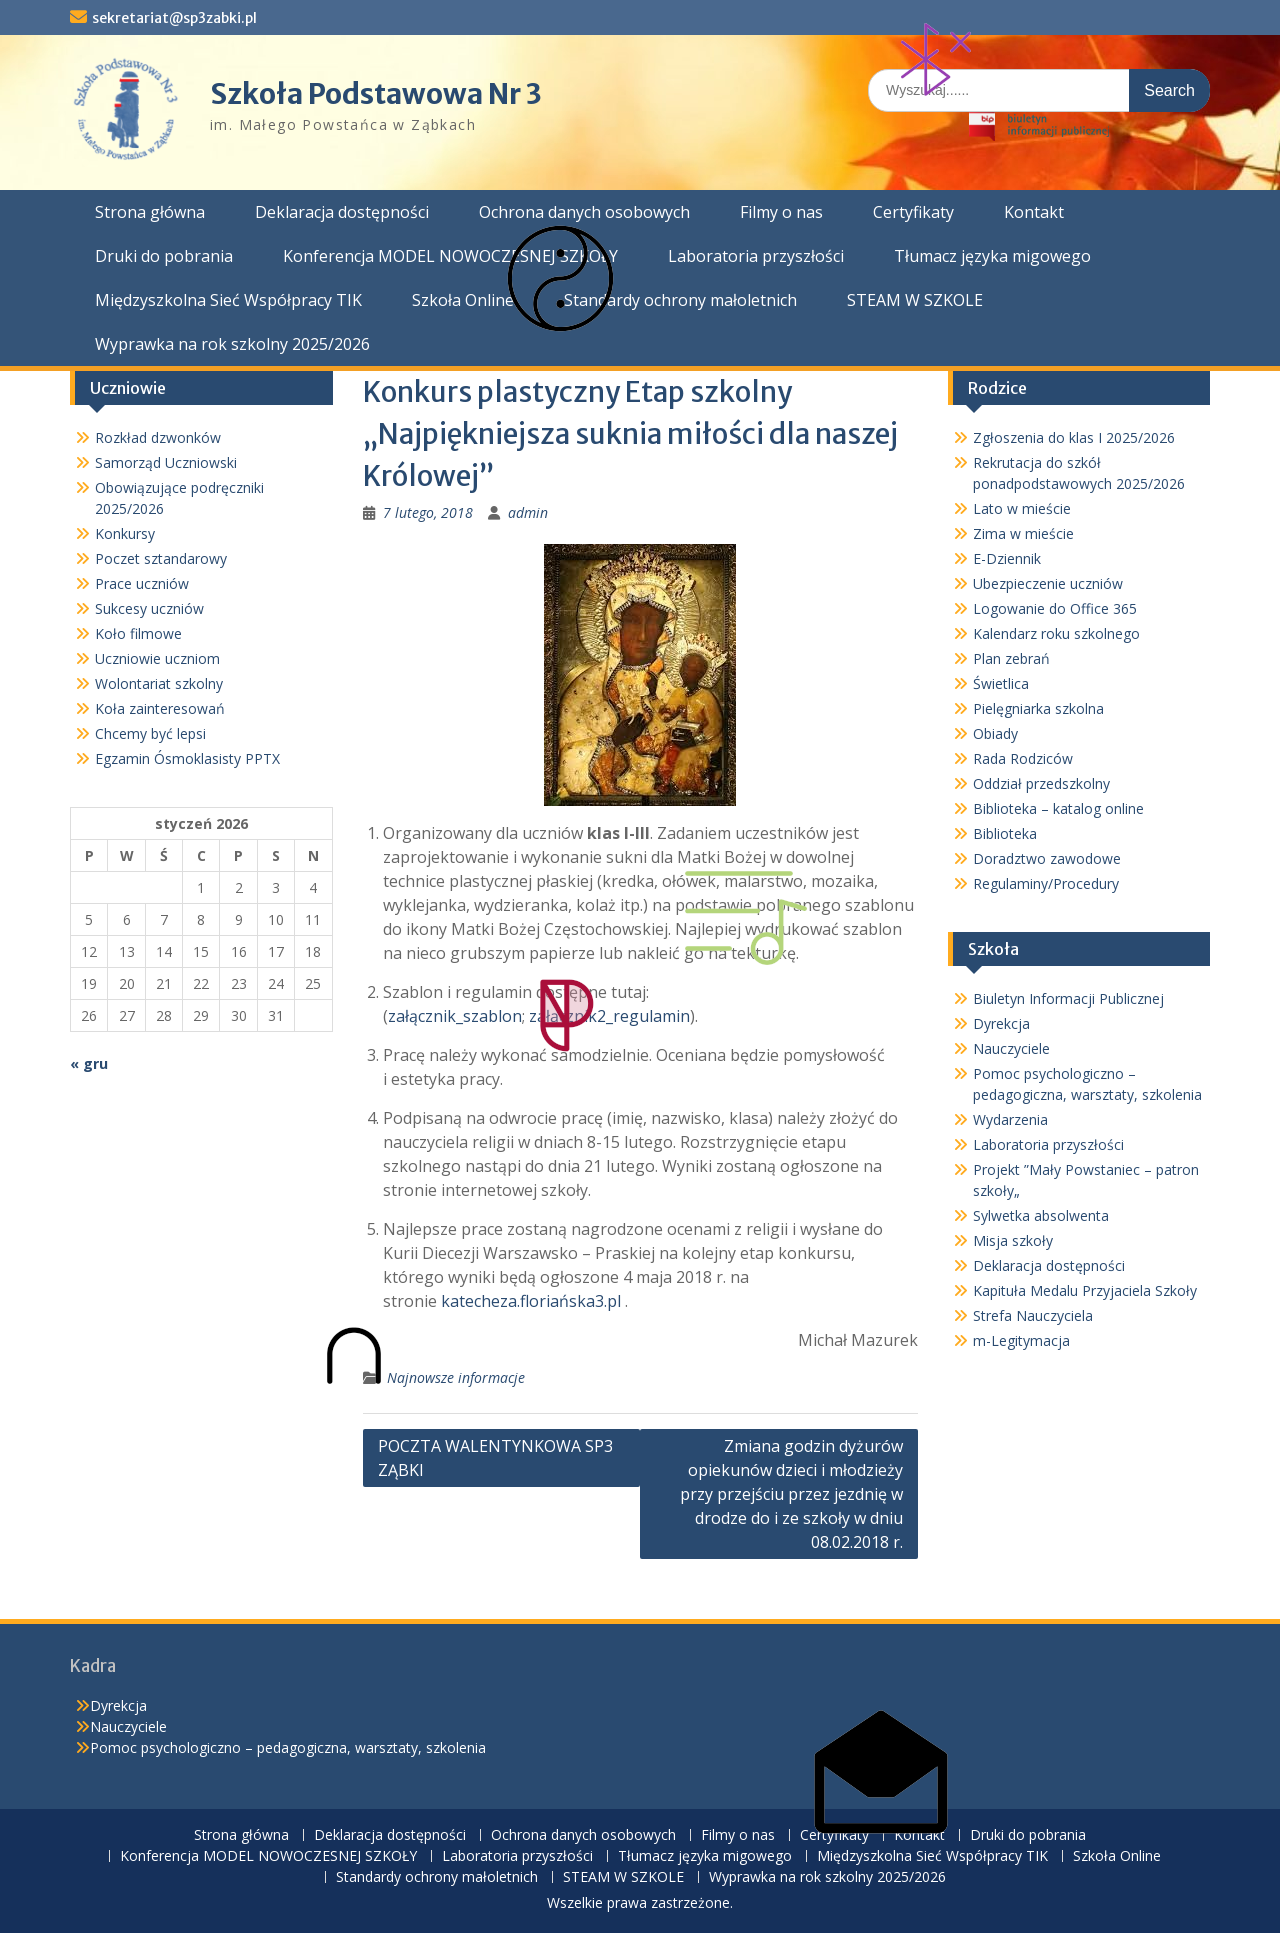  I want to click on view an opened or read email, so click(881, 1777).